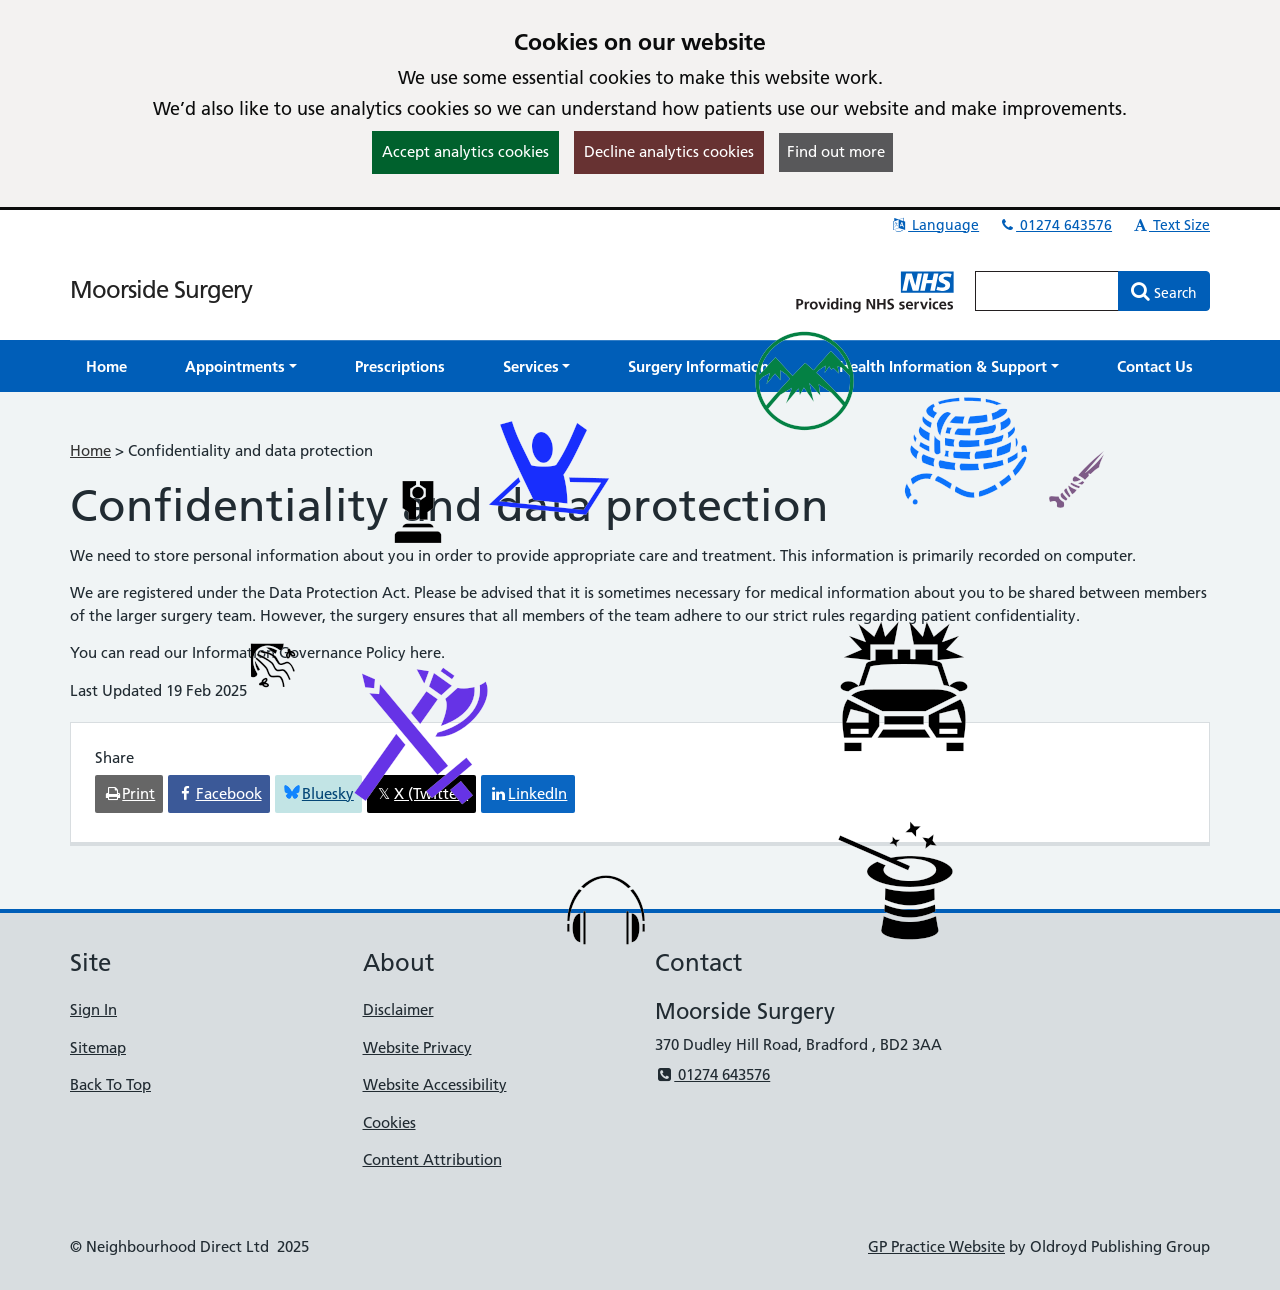 The width and height of the screenshot is (1280, 1290). What do you see at coordinates (804, 380) in the screenshot?
I see `view mountain or hiking trails` at bounding box center [804, 380].